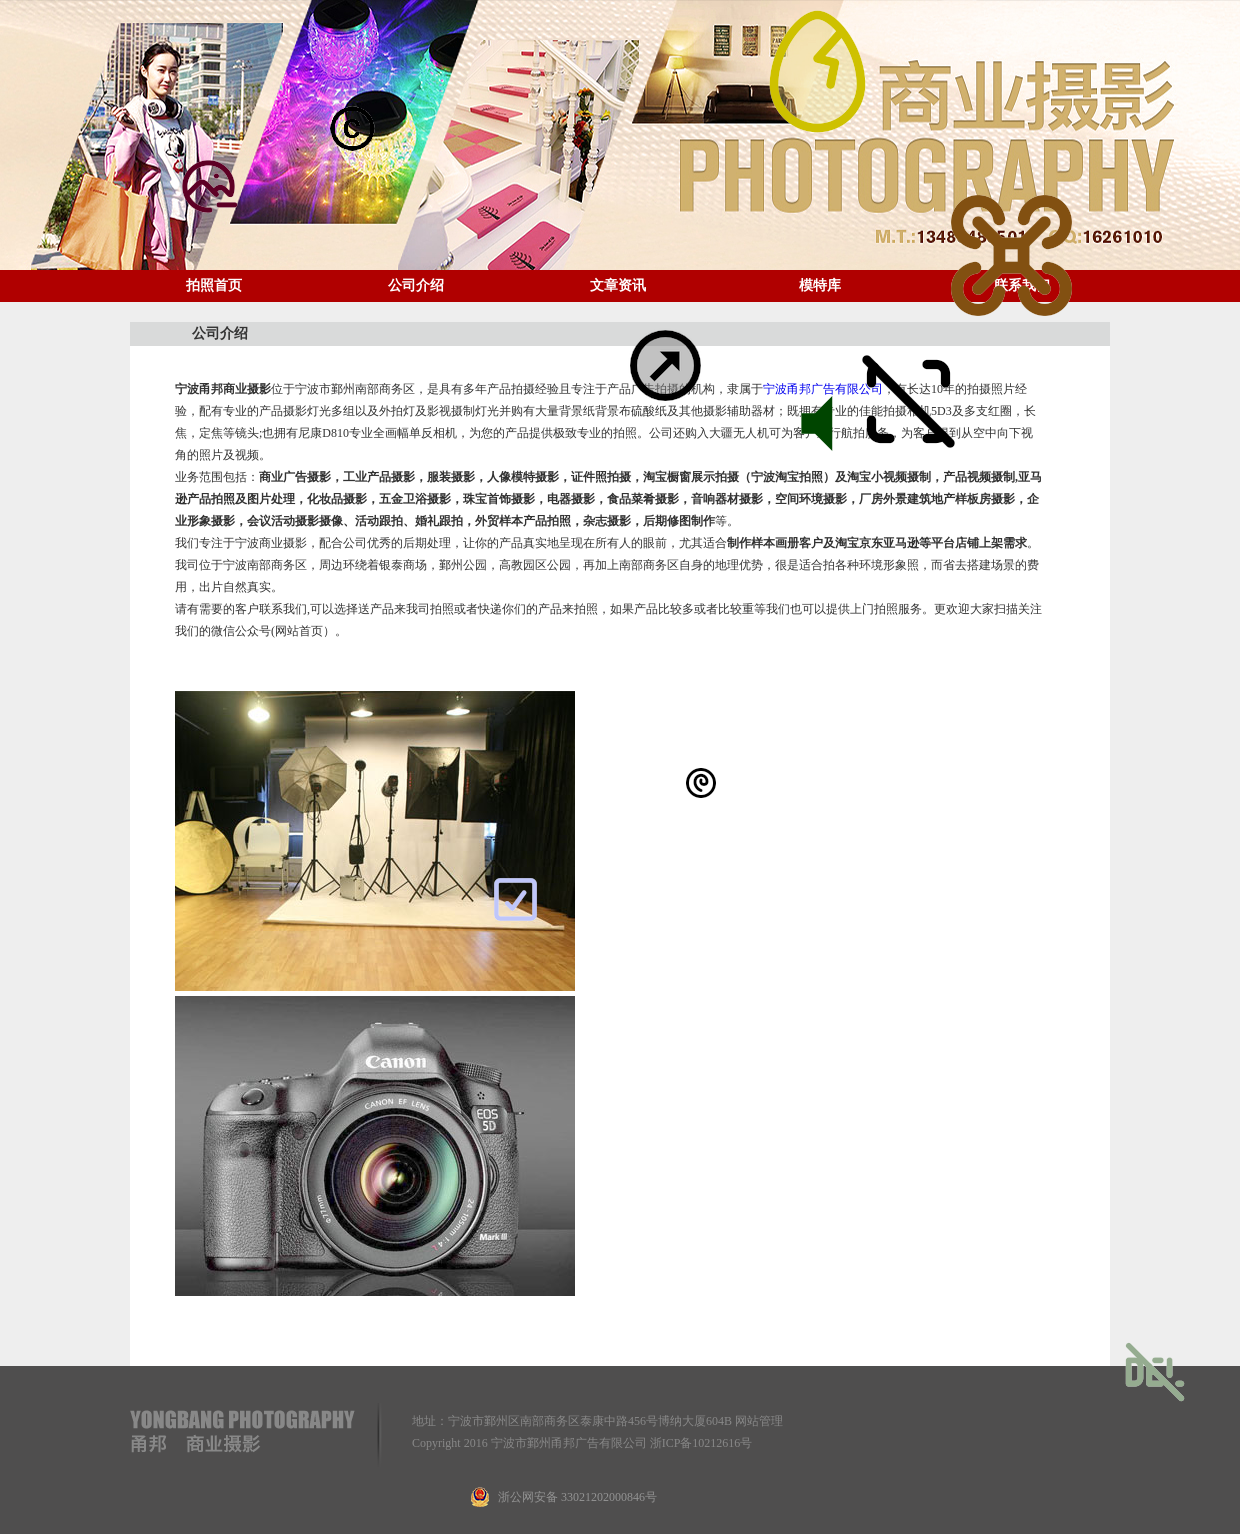  Describe the element at coordinates (818, 423) in the screenshot. I see `mute audio or sound` at that location.